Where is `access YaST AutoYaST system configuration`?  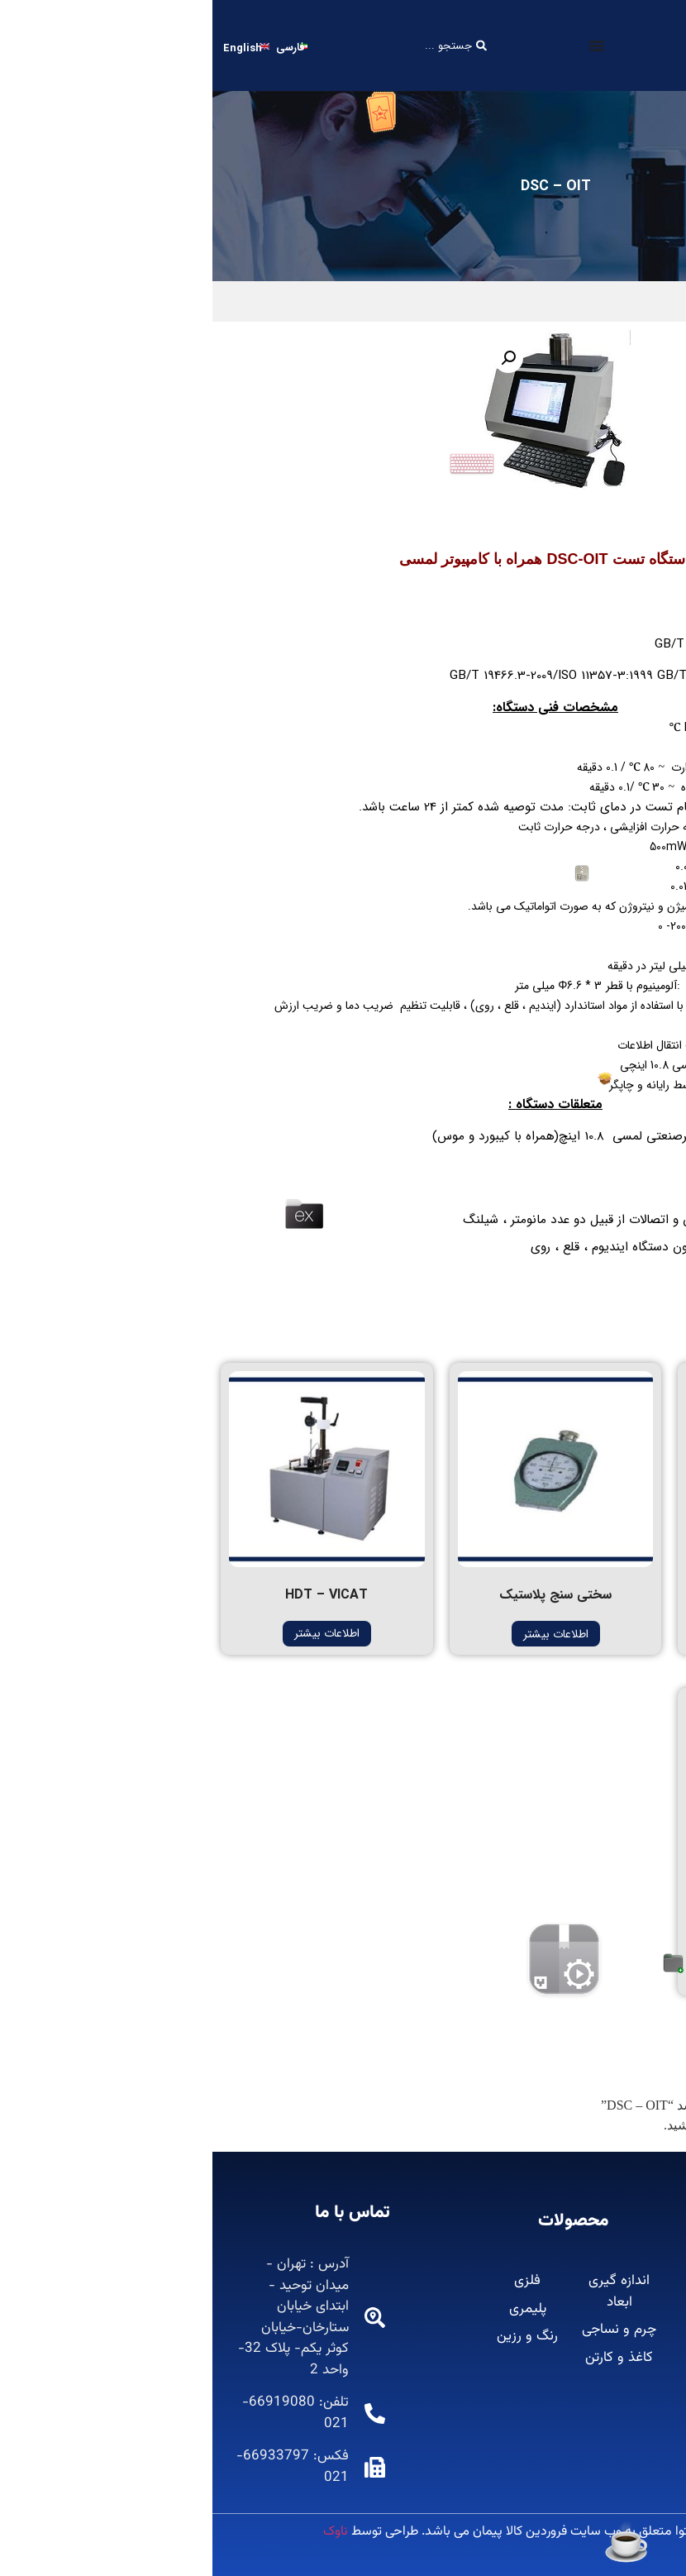
access YaST AutoYaST system configuration is located at coordinates (564, 1960).